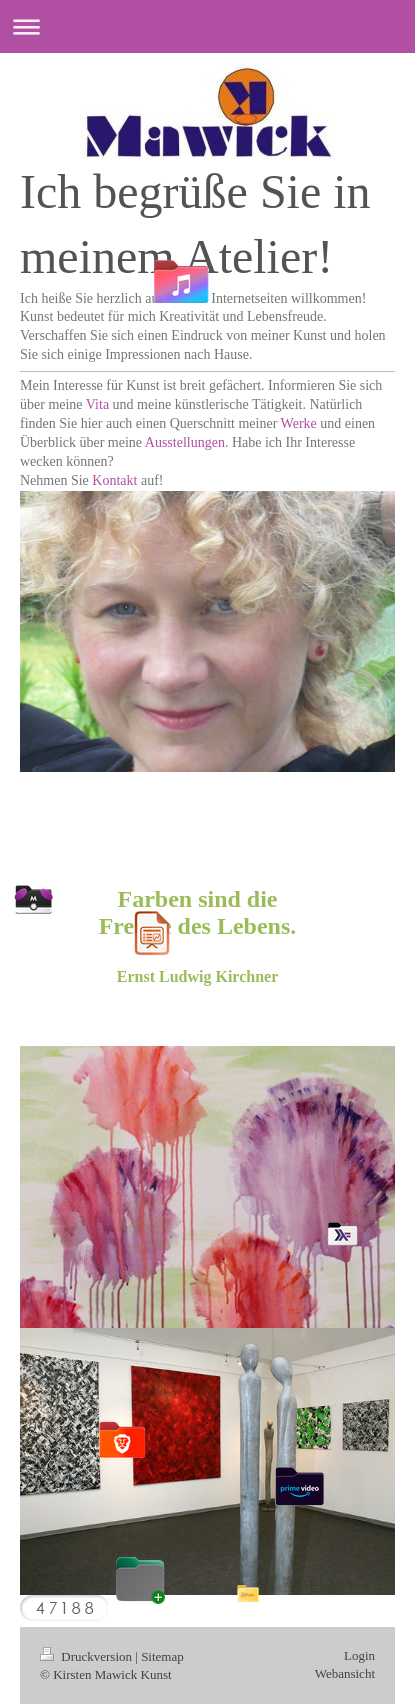  What do you see at coordinates (181, 283) in the screenshot?
I see `open apple music folder` at bounding box center [181, 283].